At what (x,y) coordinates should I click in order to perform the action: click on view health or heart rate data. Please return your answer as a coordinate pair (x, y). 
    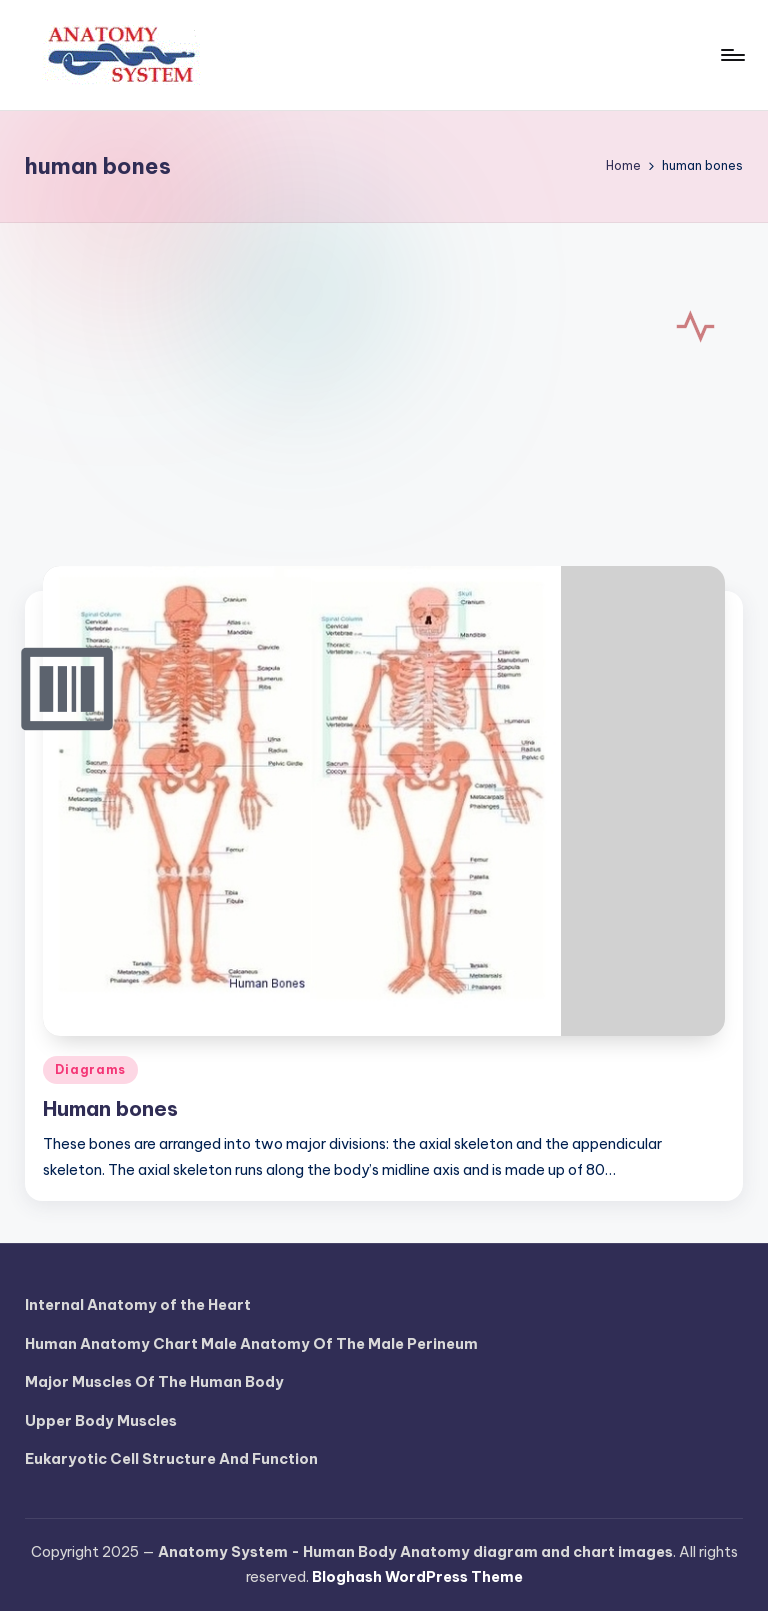
    Looking at the image, I should click on (695, 326).